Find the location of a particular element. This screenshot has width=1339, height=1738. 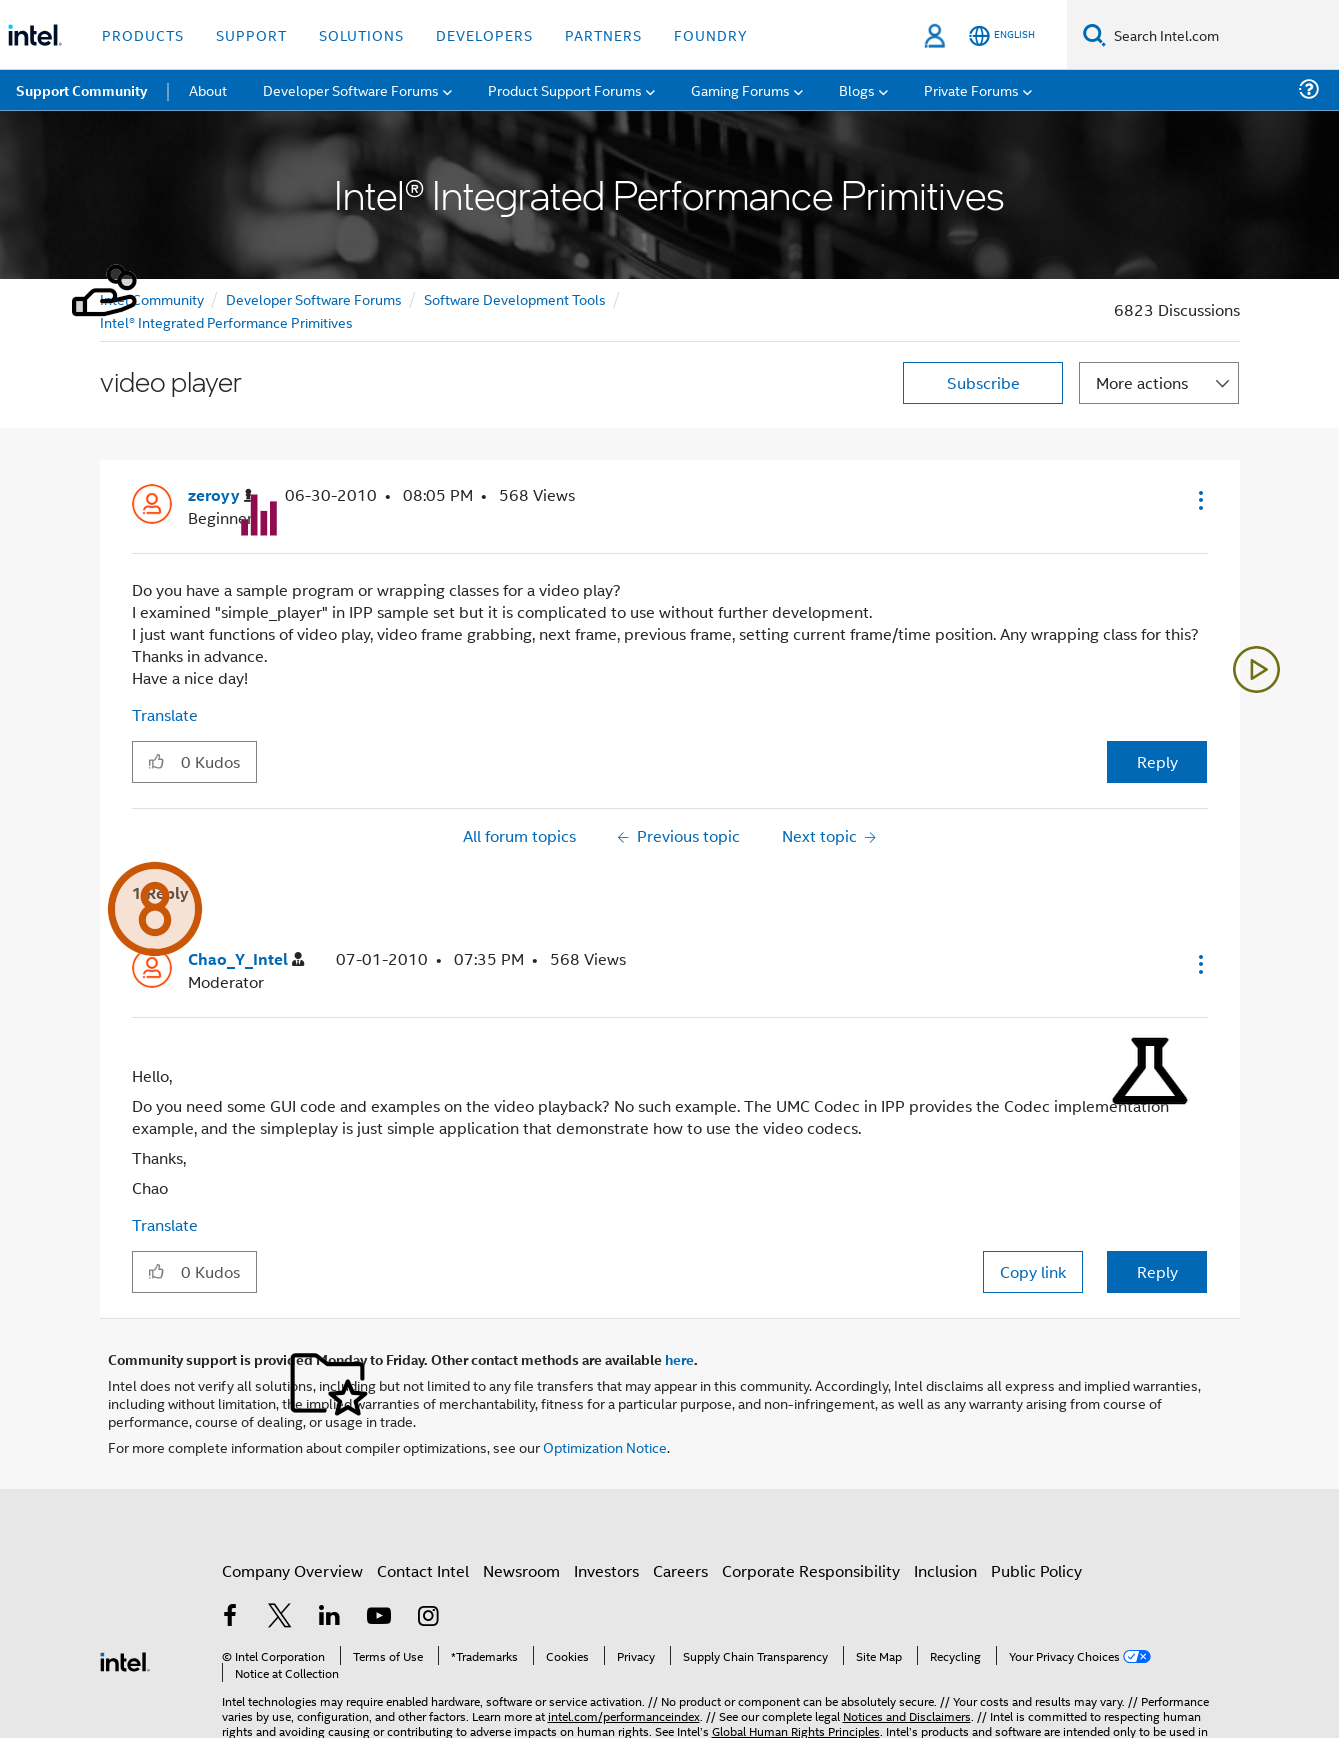

play media or video content is located at coordinates (1256, 669).